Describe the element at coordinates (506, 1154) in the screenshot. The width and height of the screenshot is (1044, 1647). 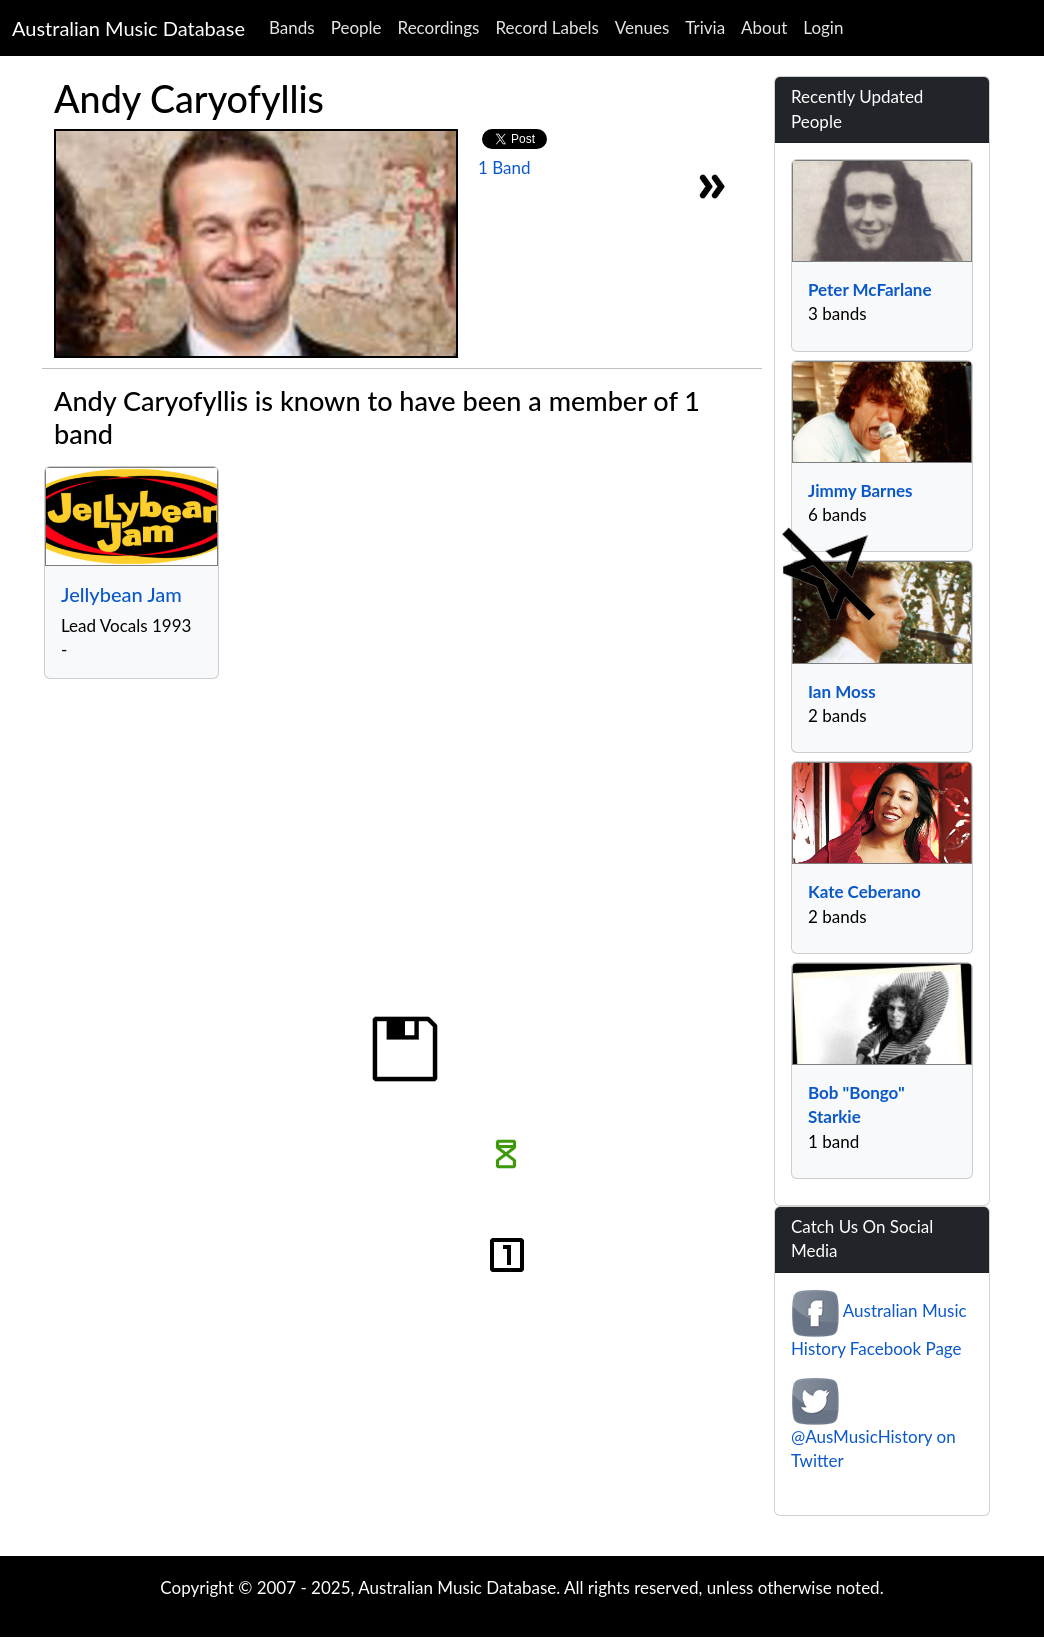
I see `indicates a timer or countdown just started` at that location.